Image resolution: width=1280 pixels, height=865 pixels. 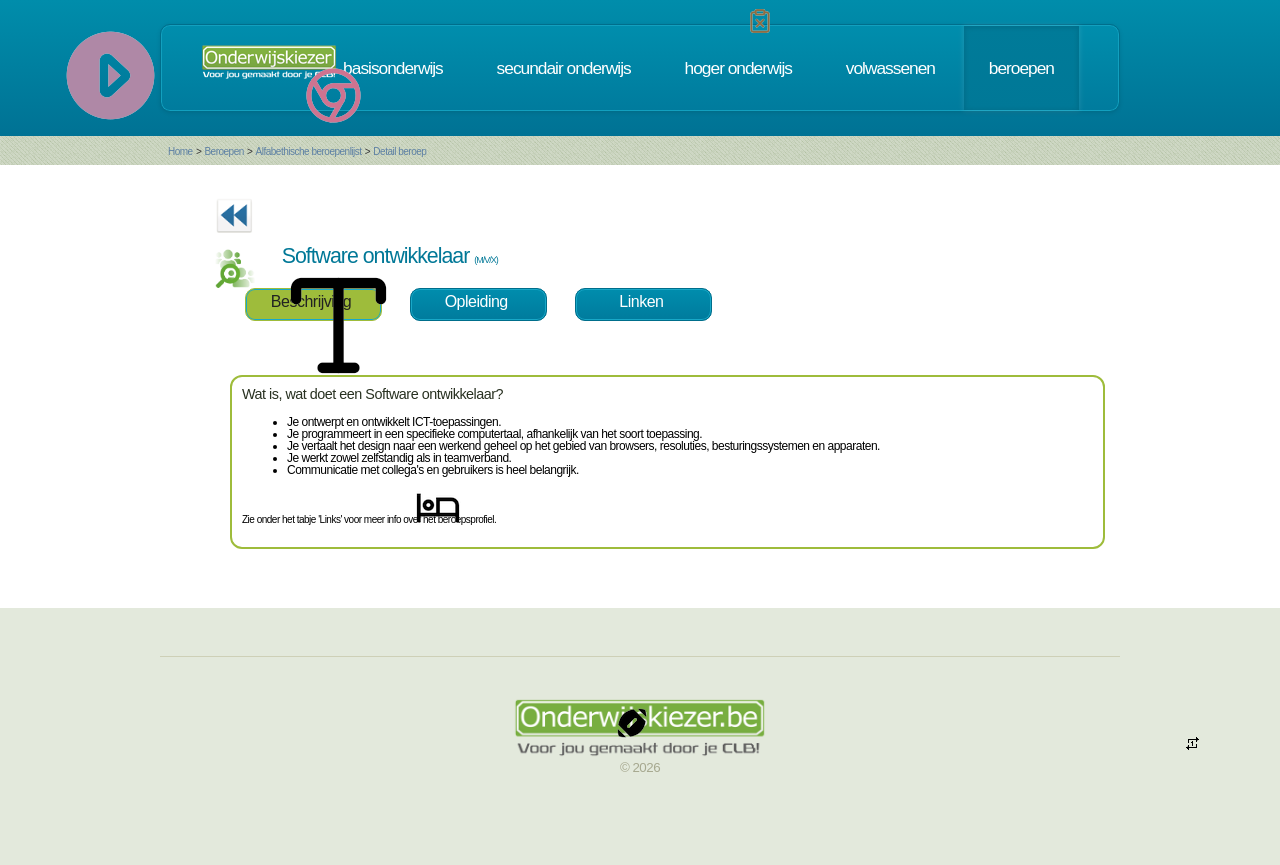 What do you see at coordinates (110, 75) in the screenshot?
I see `play media or video content` at bounding box center [110, 75].